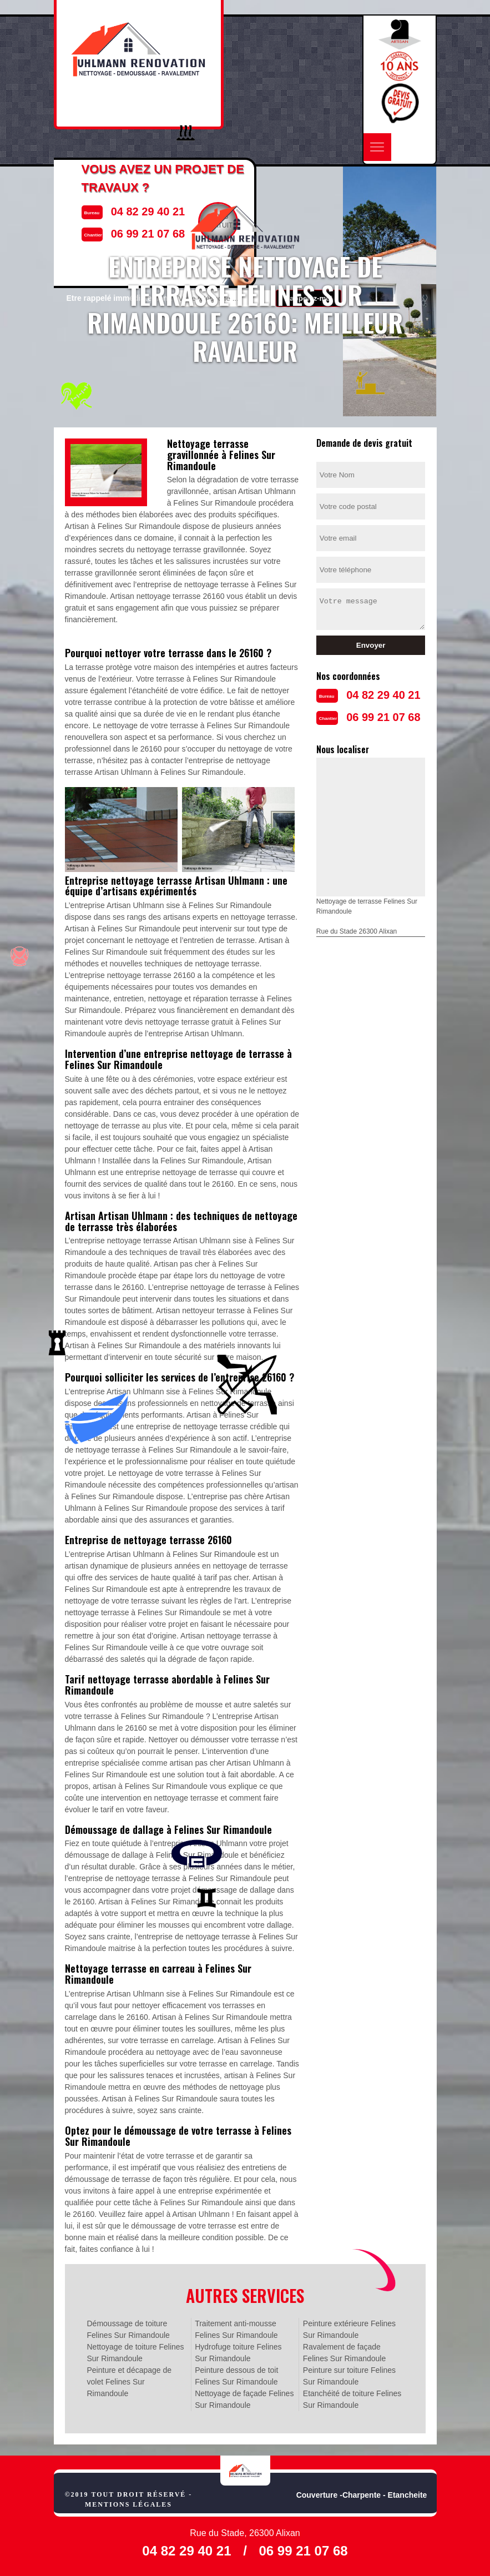 The width and height of the screenshot is (490, 2576). What do you see at coordinates (185, 133) in the screenshot?
I see `indicates a hot surface warning` at bounding box center [185, 133].